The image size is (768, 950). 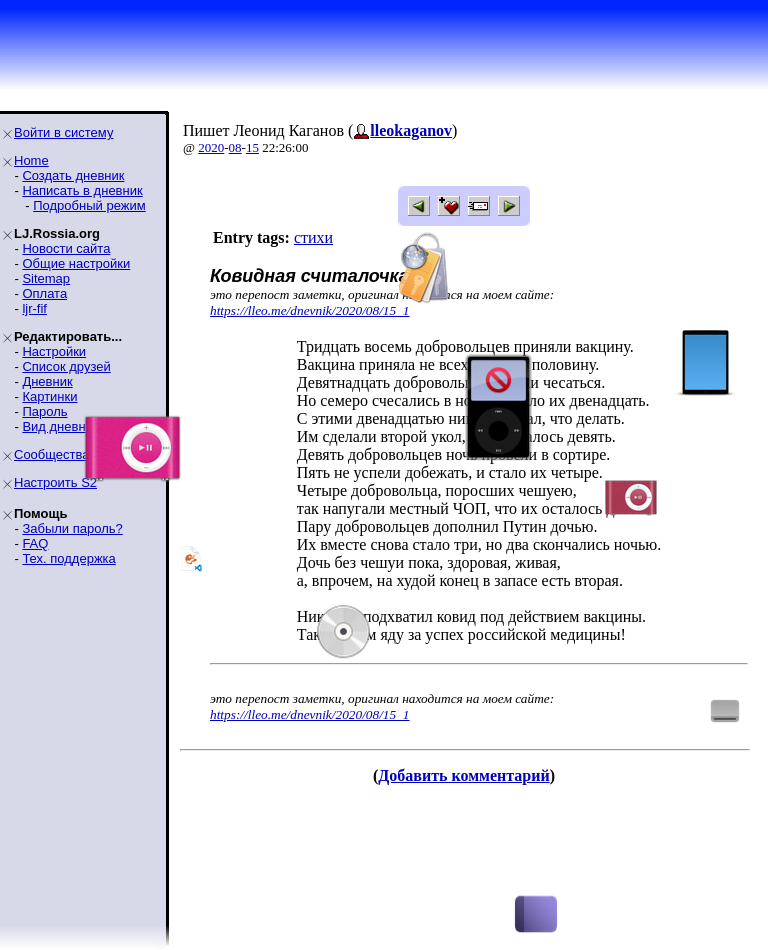 I want to click on iPad Pro with cellular connectivity in device list, so click(x=705, y=362).